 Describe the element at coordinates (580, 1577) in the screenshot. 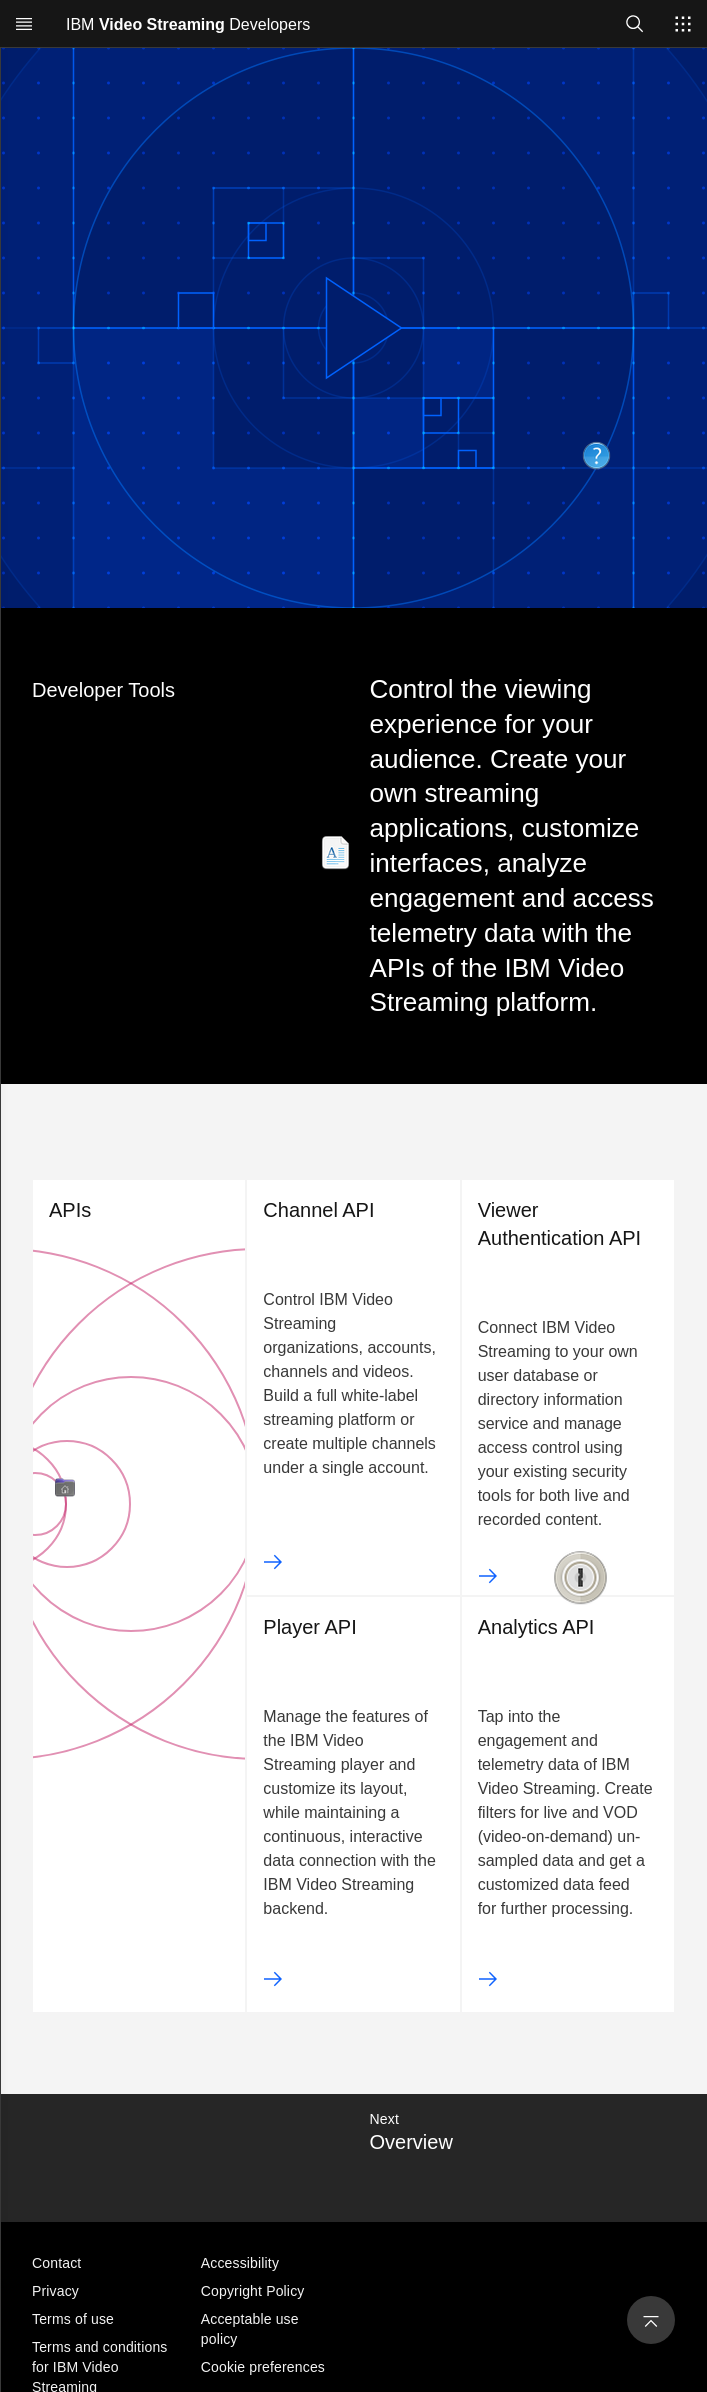

I see `open the passwords app` at that location.